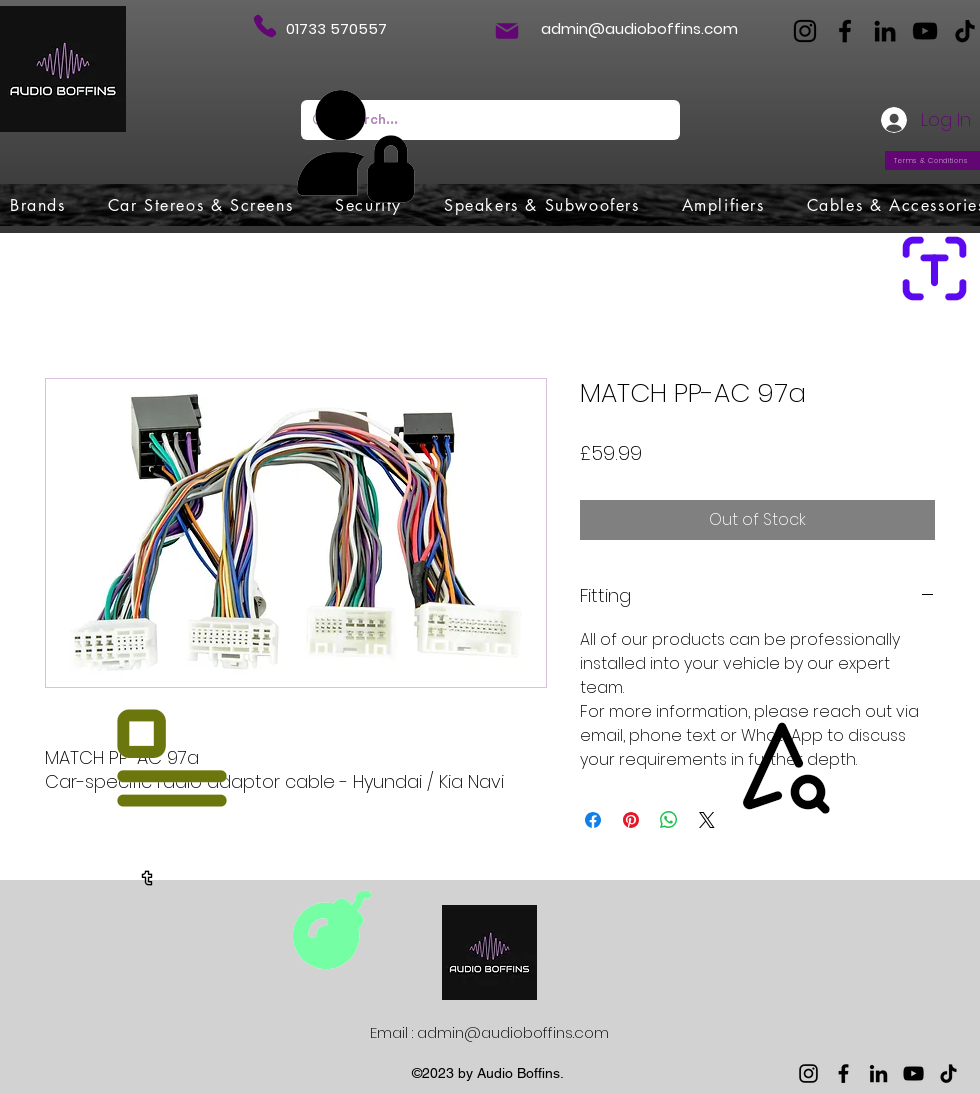 Image resolution: width=980 pixels, height=1094 pixels. Describe the element at coordinates (172, 758) in the screenshot. I see `disable text wrapping around image` at that location.